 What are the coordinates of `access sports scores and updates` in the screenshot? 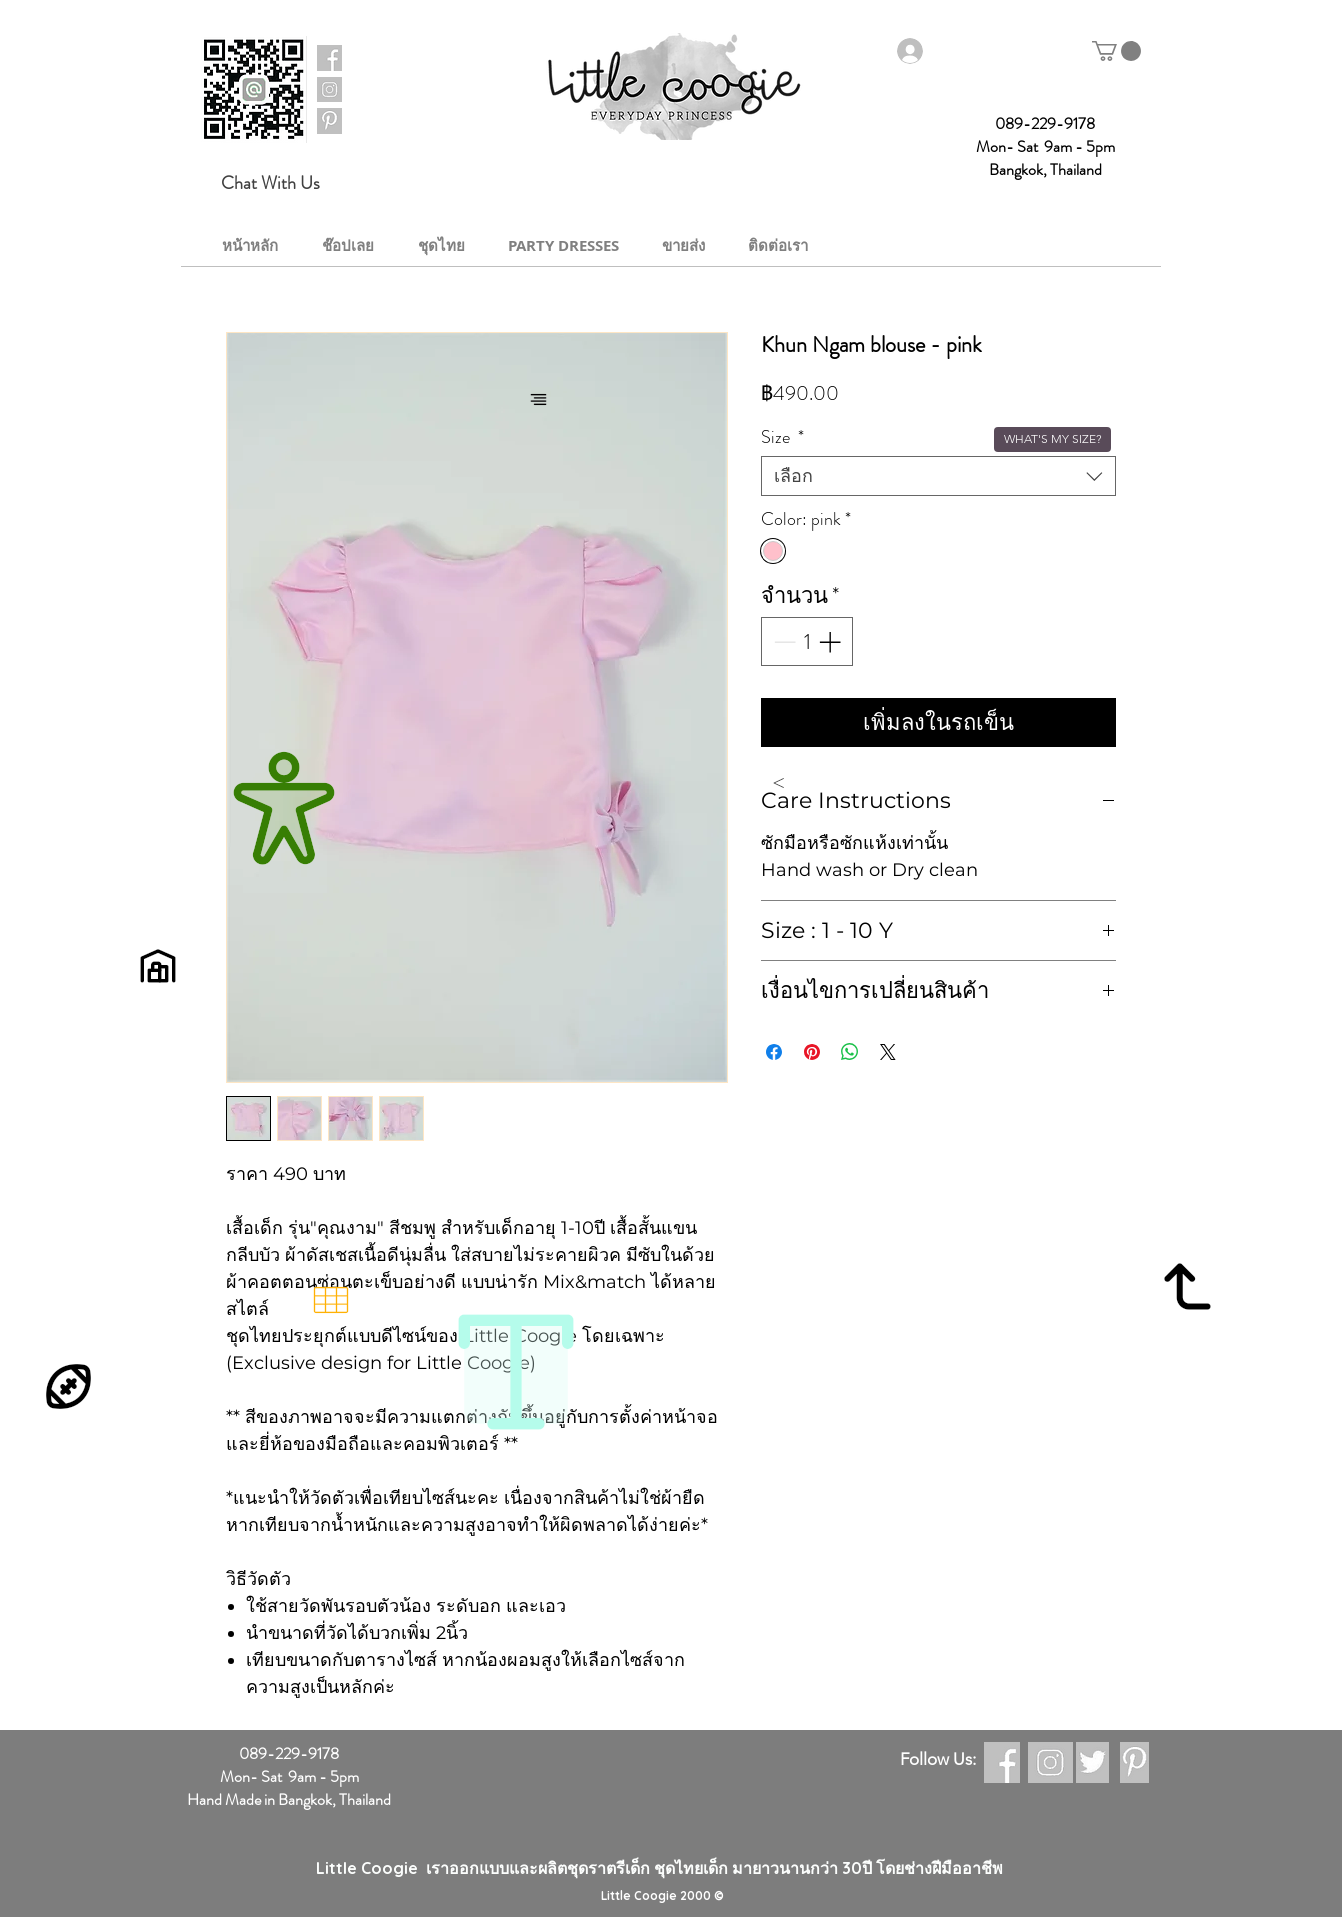 It's located at (68, 1386).